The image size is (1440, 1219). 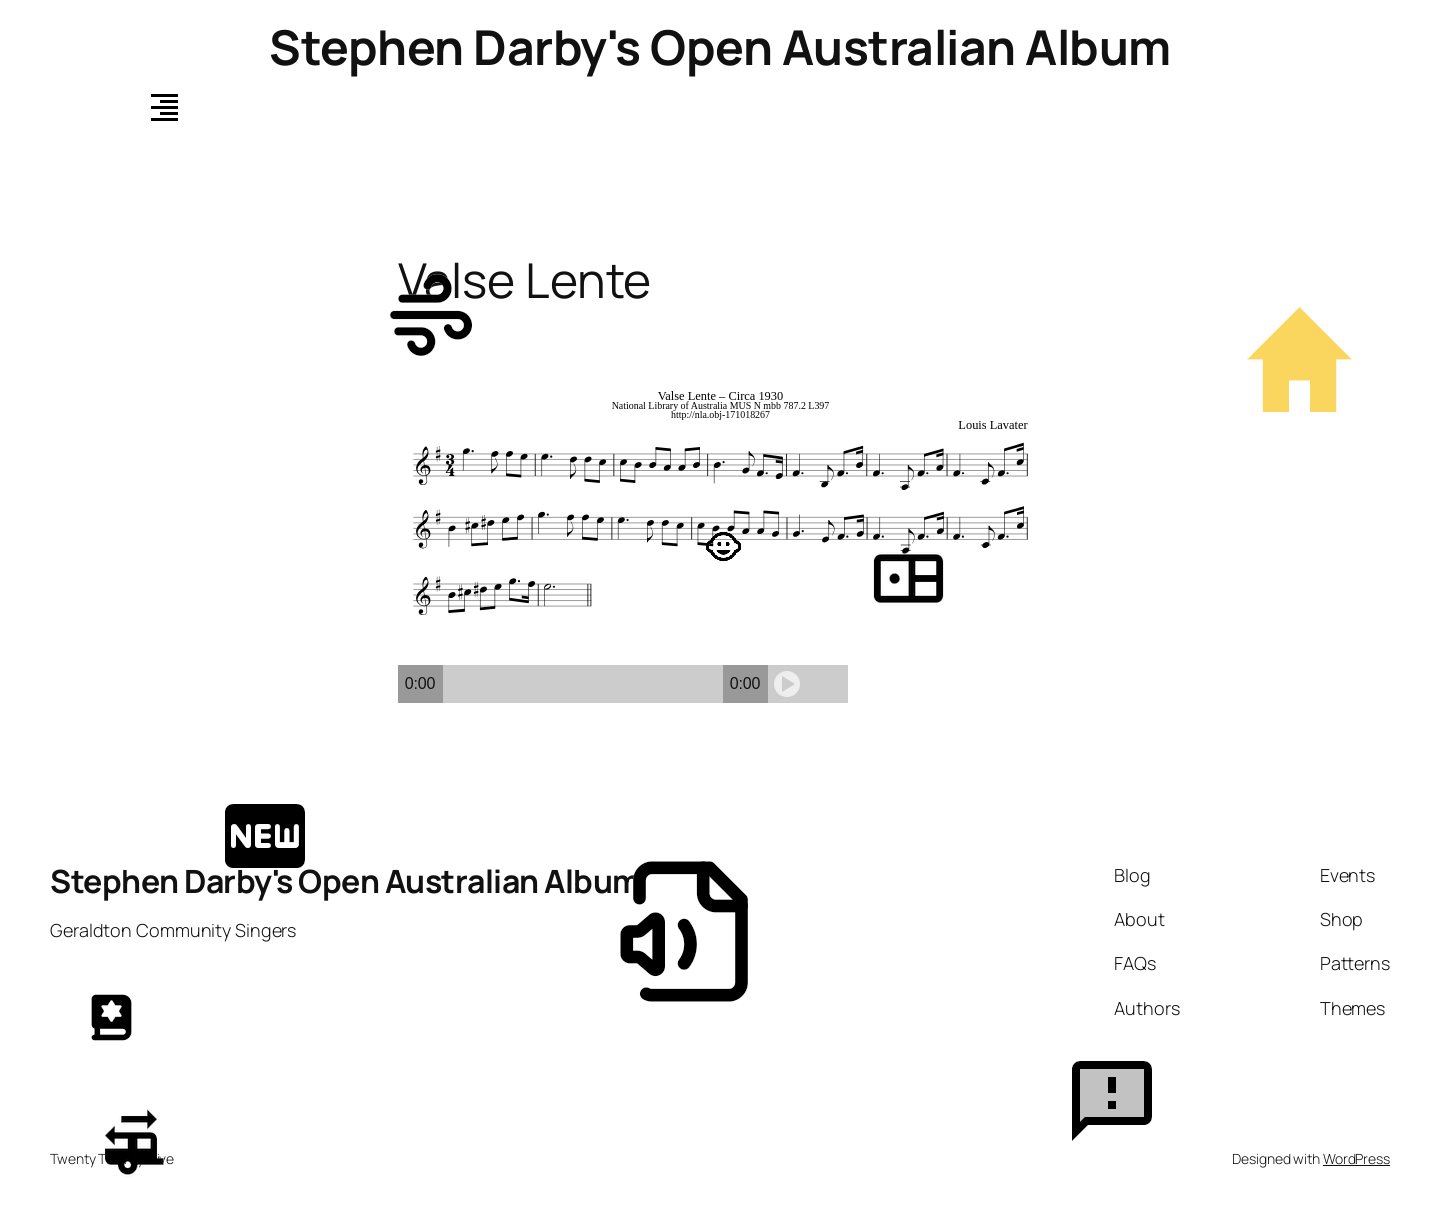 What do you see at coordinates (908, 578) in the screenshot?
I see `view nearby bento or lunch spots` at bounding box center [908, 578].